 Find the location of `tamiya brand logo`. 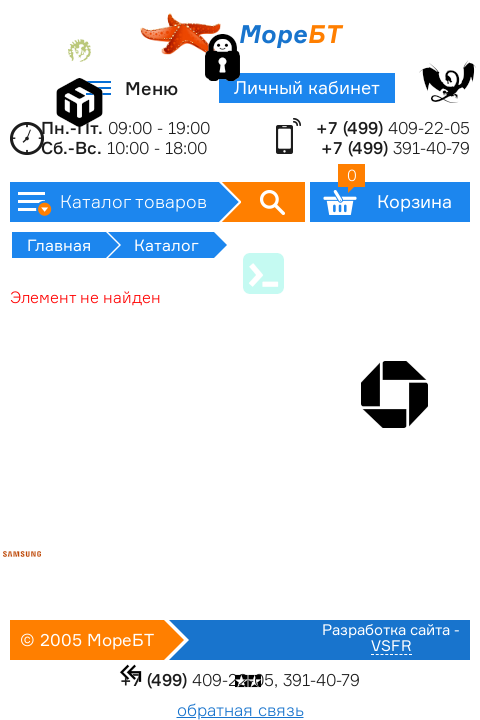

tamiya brand logo is located at coordinates (248, 681).